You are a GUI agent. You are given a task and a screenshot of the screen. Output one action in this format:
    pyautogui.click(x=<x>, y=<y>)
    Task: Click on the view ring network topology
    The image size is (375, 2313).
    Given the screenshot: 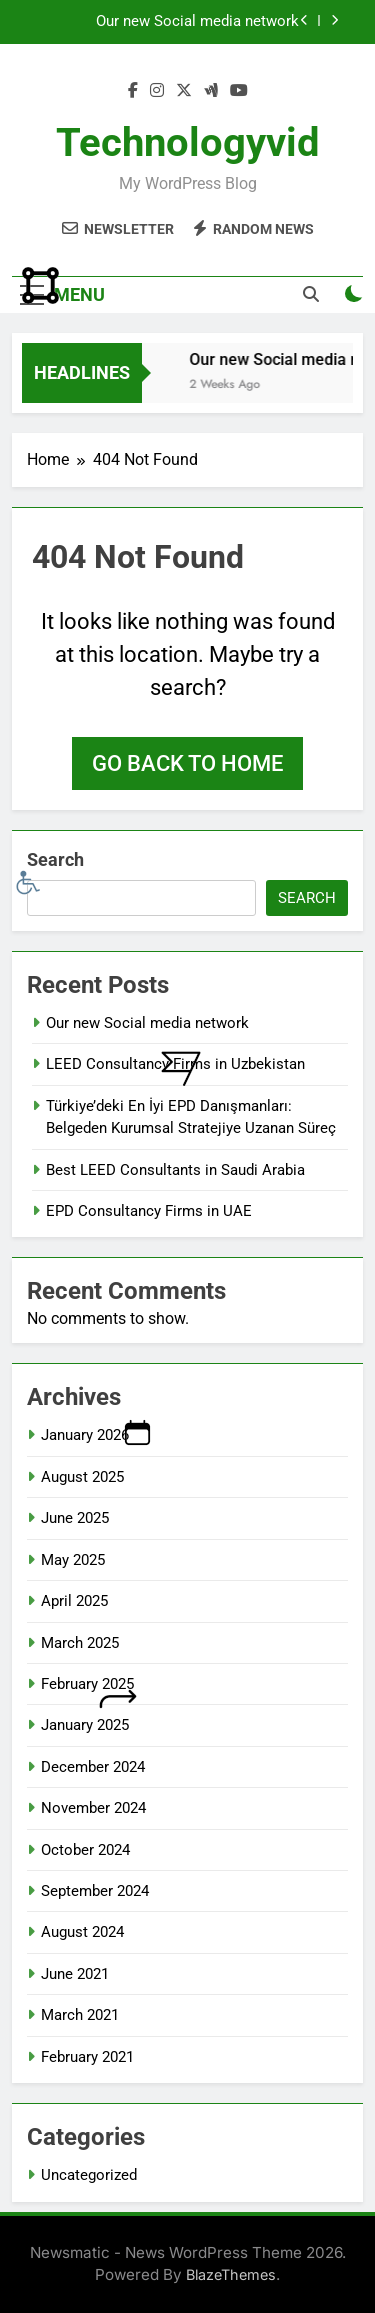 What is the action you would take?
    pyautogui.click(x=40, y=285)
    